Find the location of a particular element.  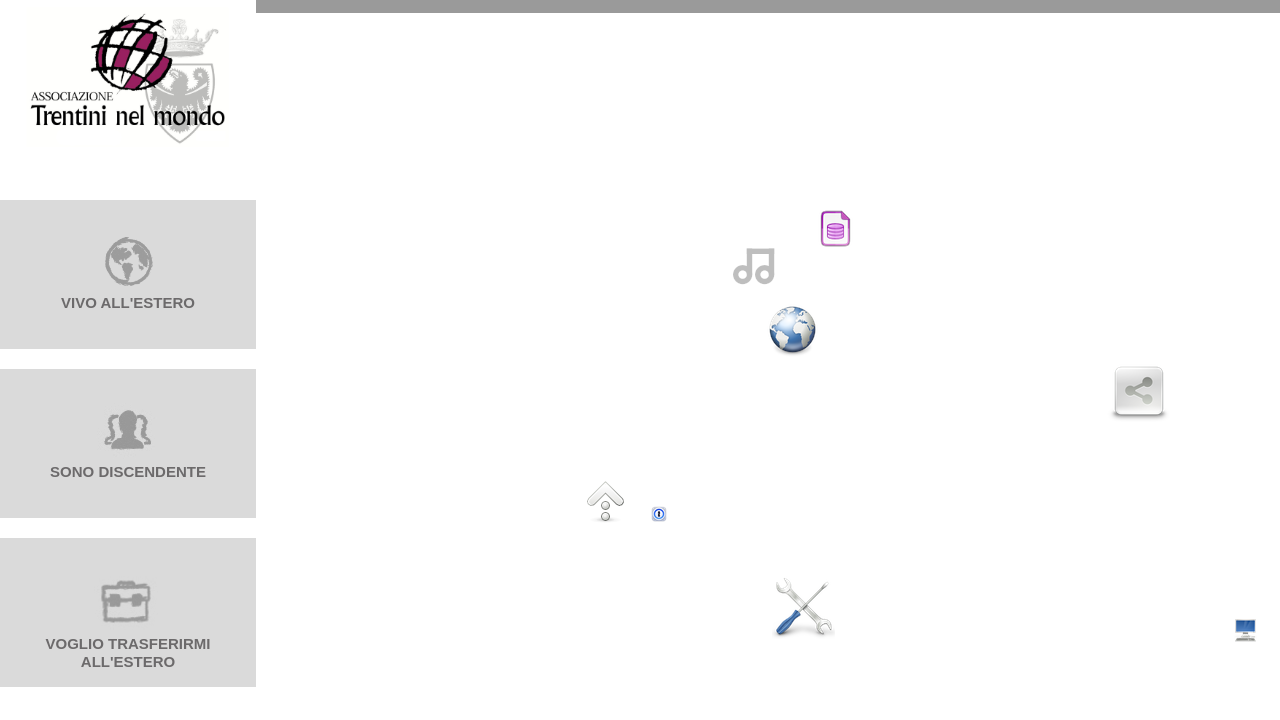

navigate up one level in a directory or list is located at coordinates (605, 502).